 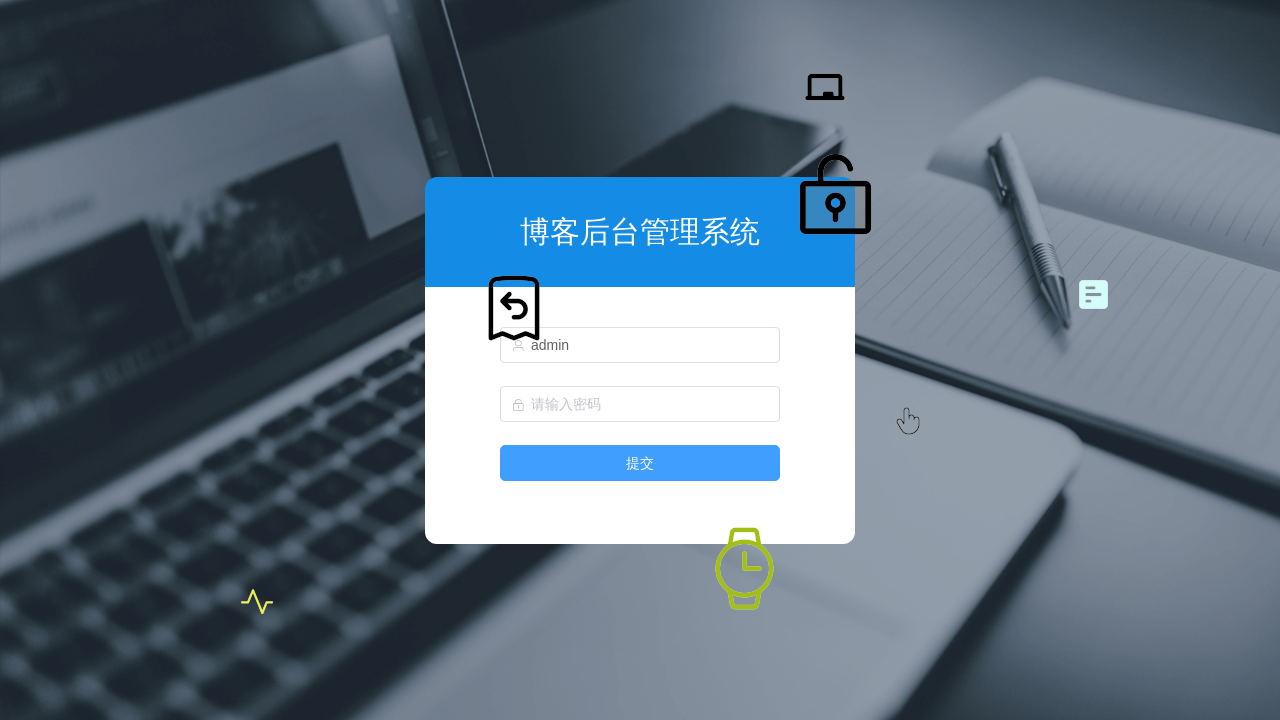 What do you see at coordinates (744, 568) in the screenshot?
I see `view time or clock settings` at bounding box center [744, 568].